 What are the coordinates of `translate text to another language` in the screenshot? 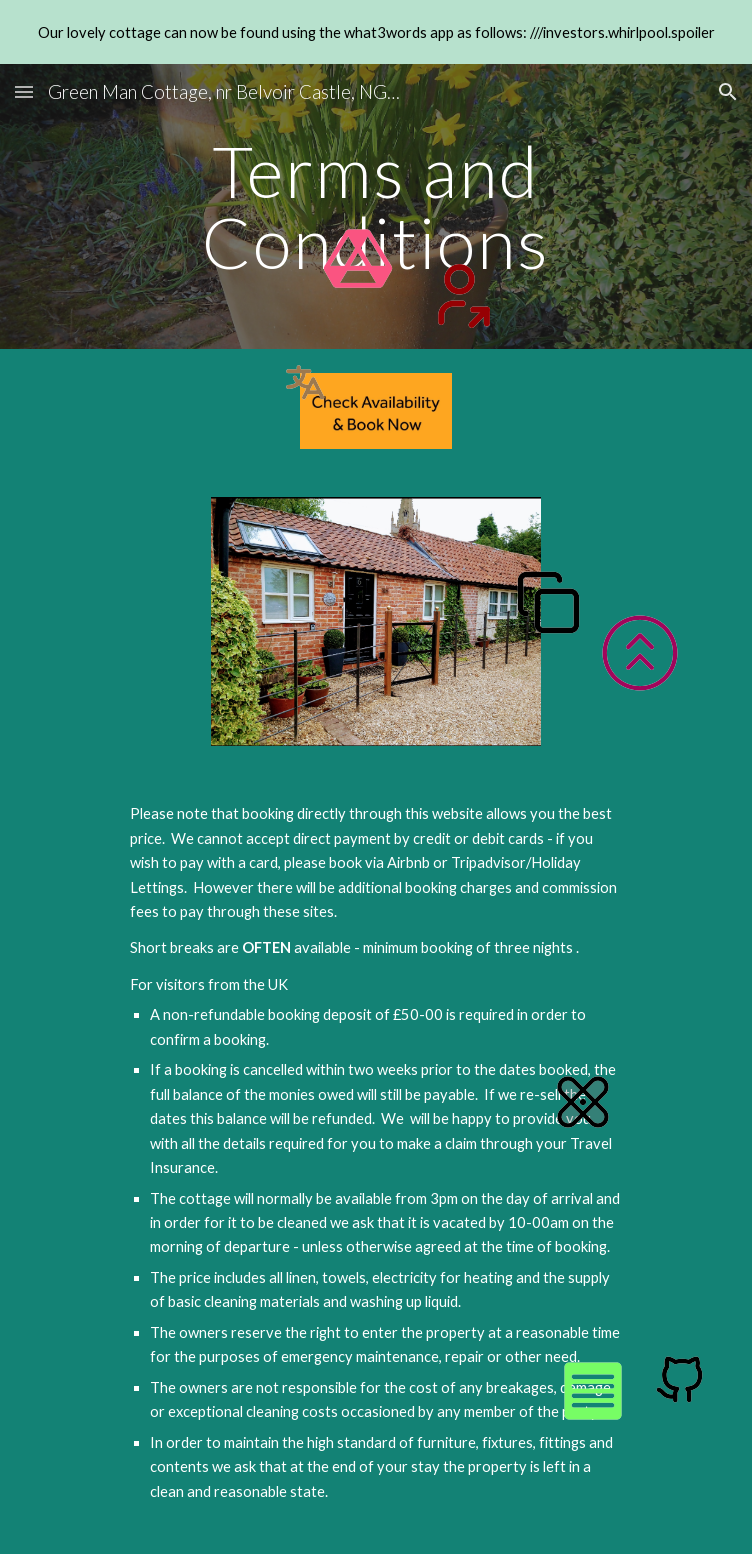 It's located at (304, 383).